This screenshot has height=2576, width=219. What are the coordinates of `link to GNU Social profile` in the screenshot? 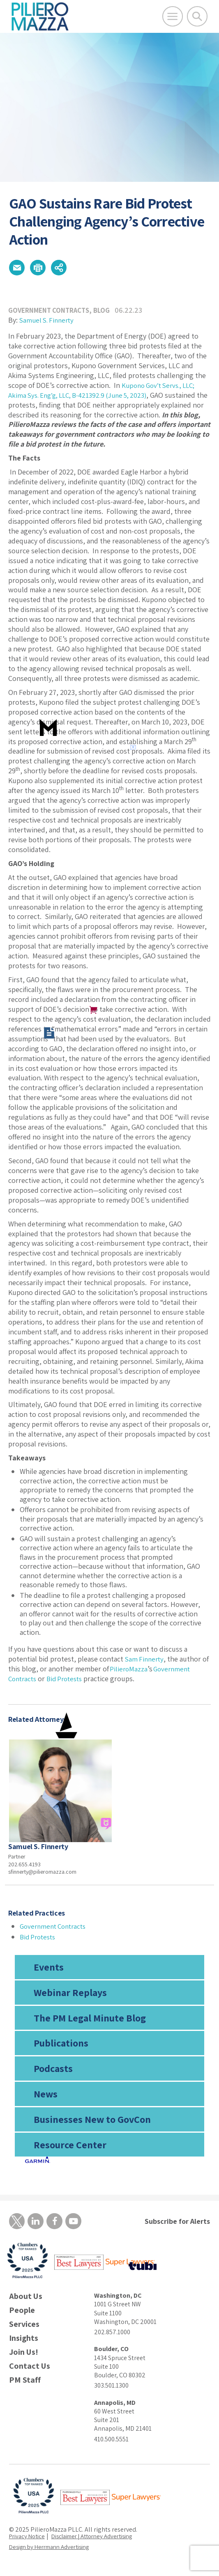 It's located at (106, 1824).